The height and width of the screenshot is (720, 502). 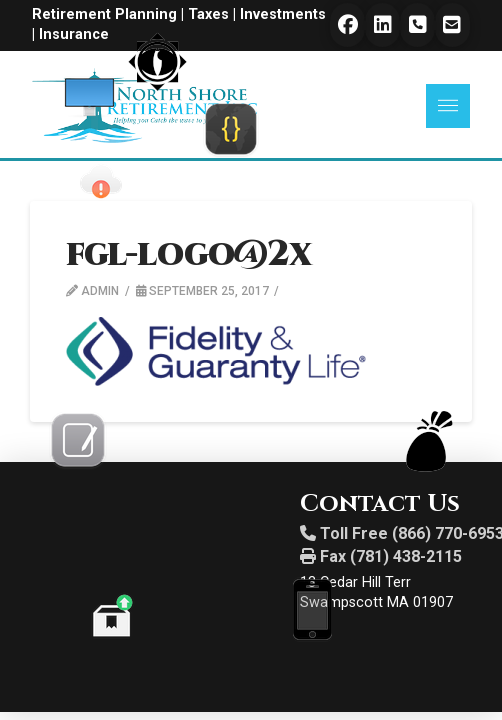 What do you see at coordinates (78, 441) in the screenshot?
I see `open composer preferences` at bounding box center [78, 441].